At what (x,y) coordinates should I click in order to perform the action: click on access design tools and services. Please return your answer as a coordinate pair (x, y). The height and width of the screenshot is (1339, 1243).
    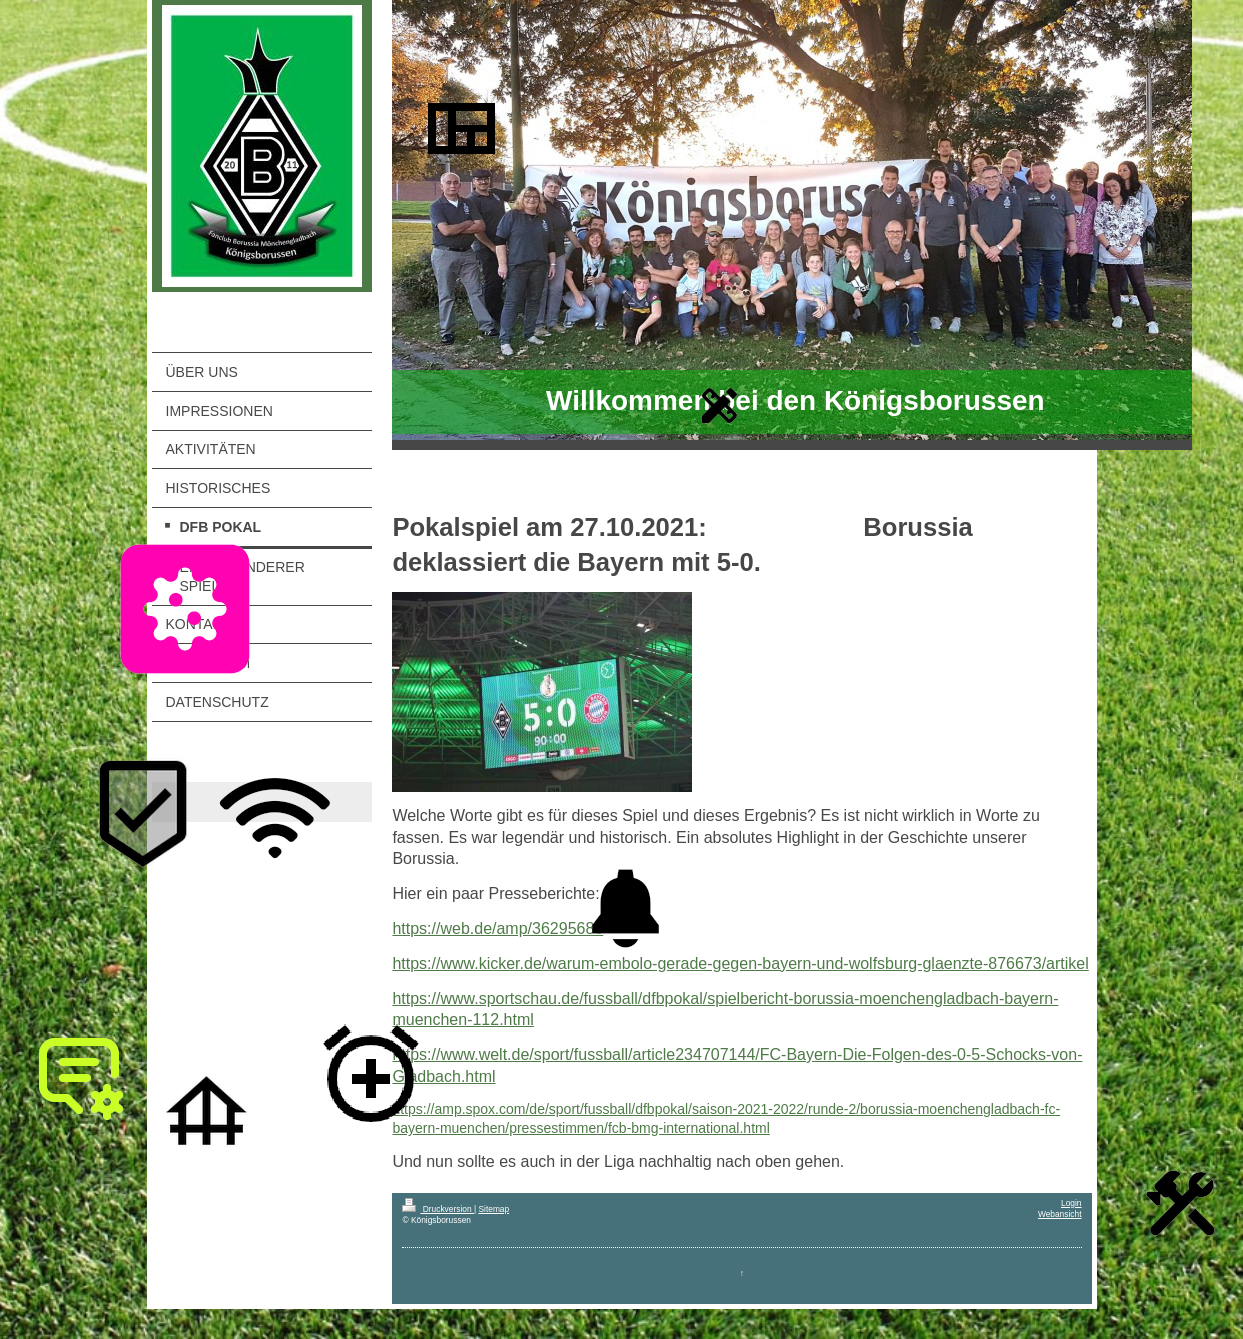
    Looking at the image, I should click on (719, 405).